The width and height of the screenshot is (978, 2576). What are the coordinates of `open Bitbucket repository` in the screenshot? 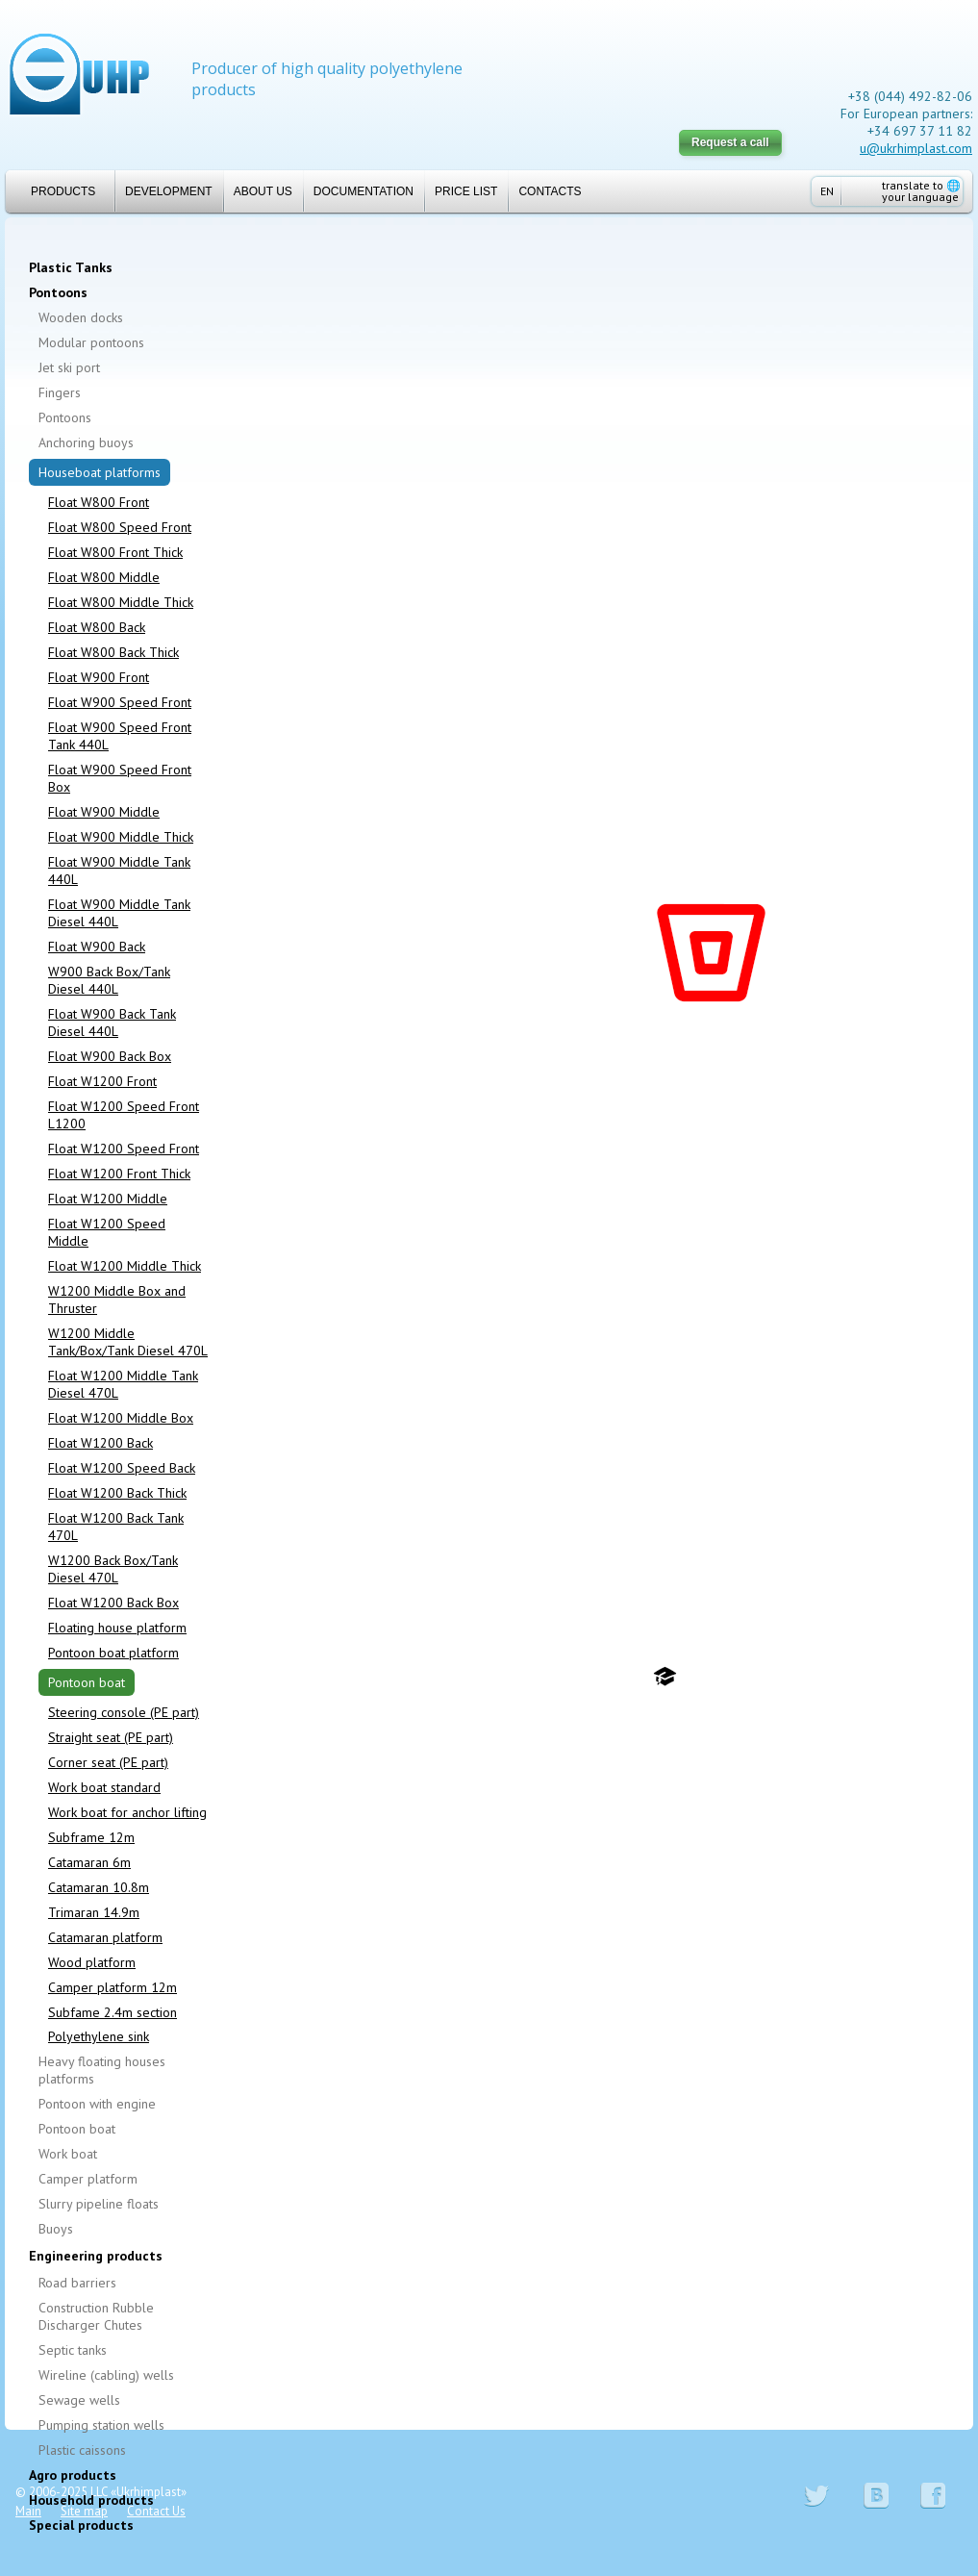 It's located at (711, 952).